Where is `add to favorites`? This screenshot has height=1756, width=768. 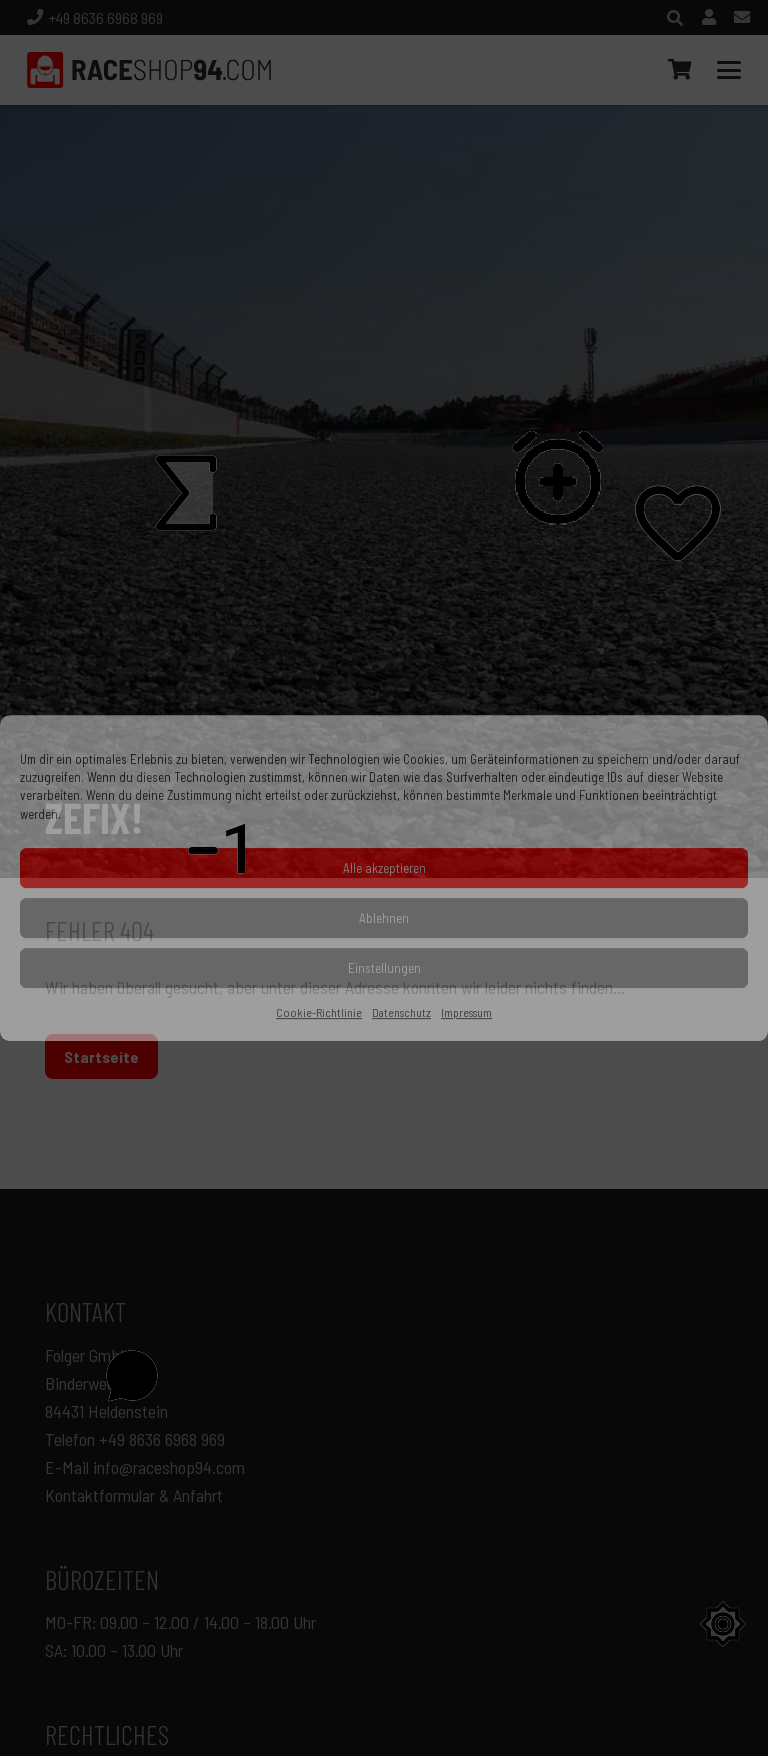 add to favorites is located at coordinates (678, 524).